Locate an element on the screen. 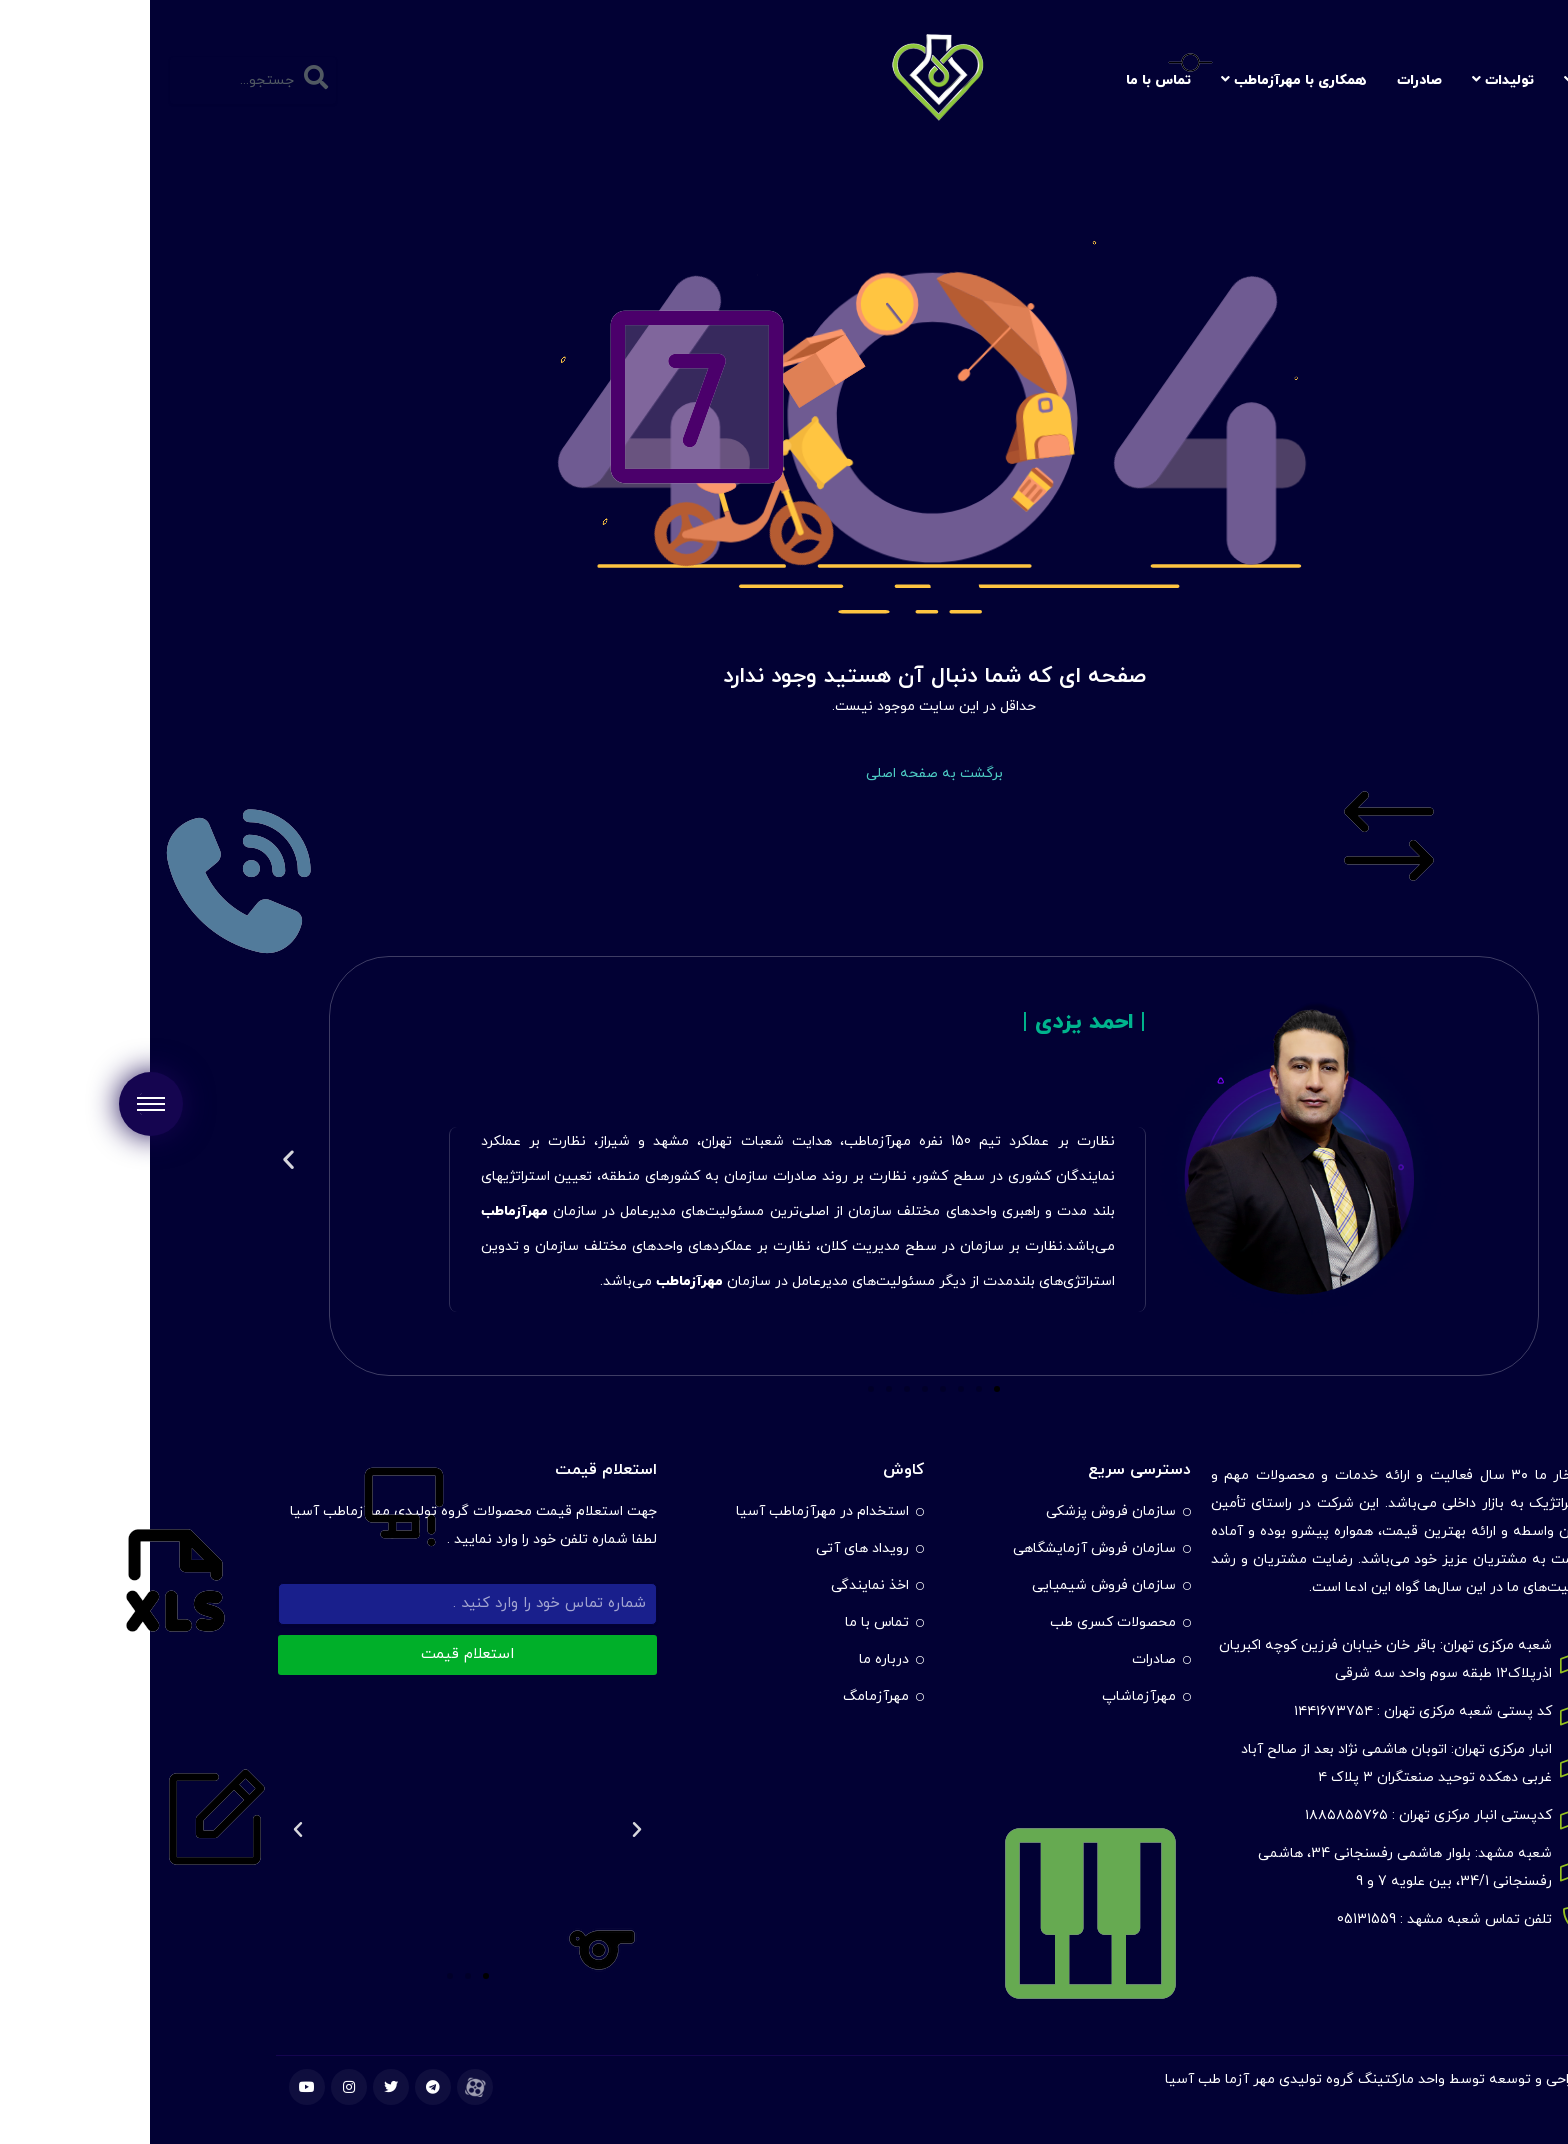 This screenshot has height=2144, width=1568. select or navigate to item number seven is located at coordinates (697, 397).